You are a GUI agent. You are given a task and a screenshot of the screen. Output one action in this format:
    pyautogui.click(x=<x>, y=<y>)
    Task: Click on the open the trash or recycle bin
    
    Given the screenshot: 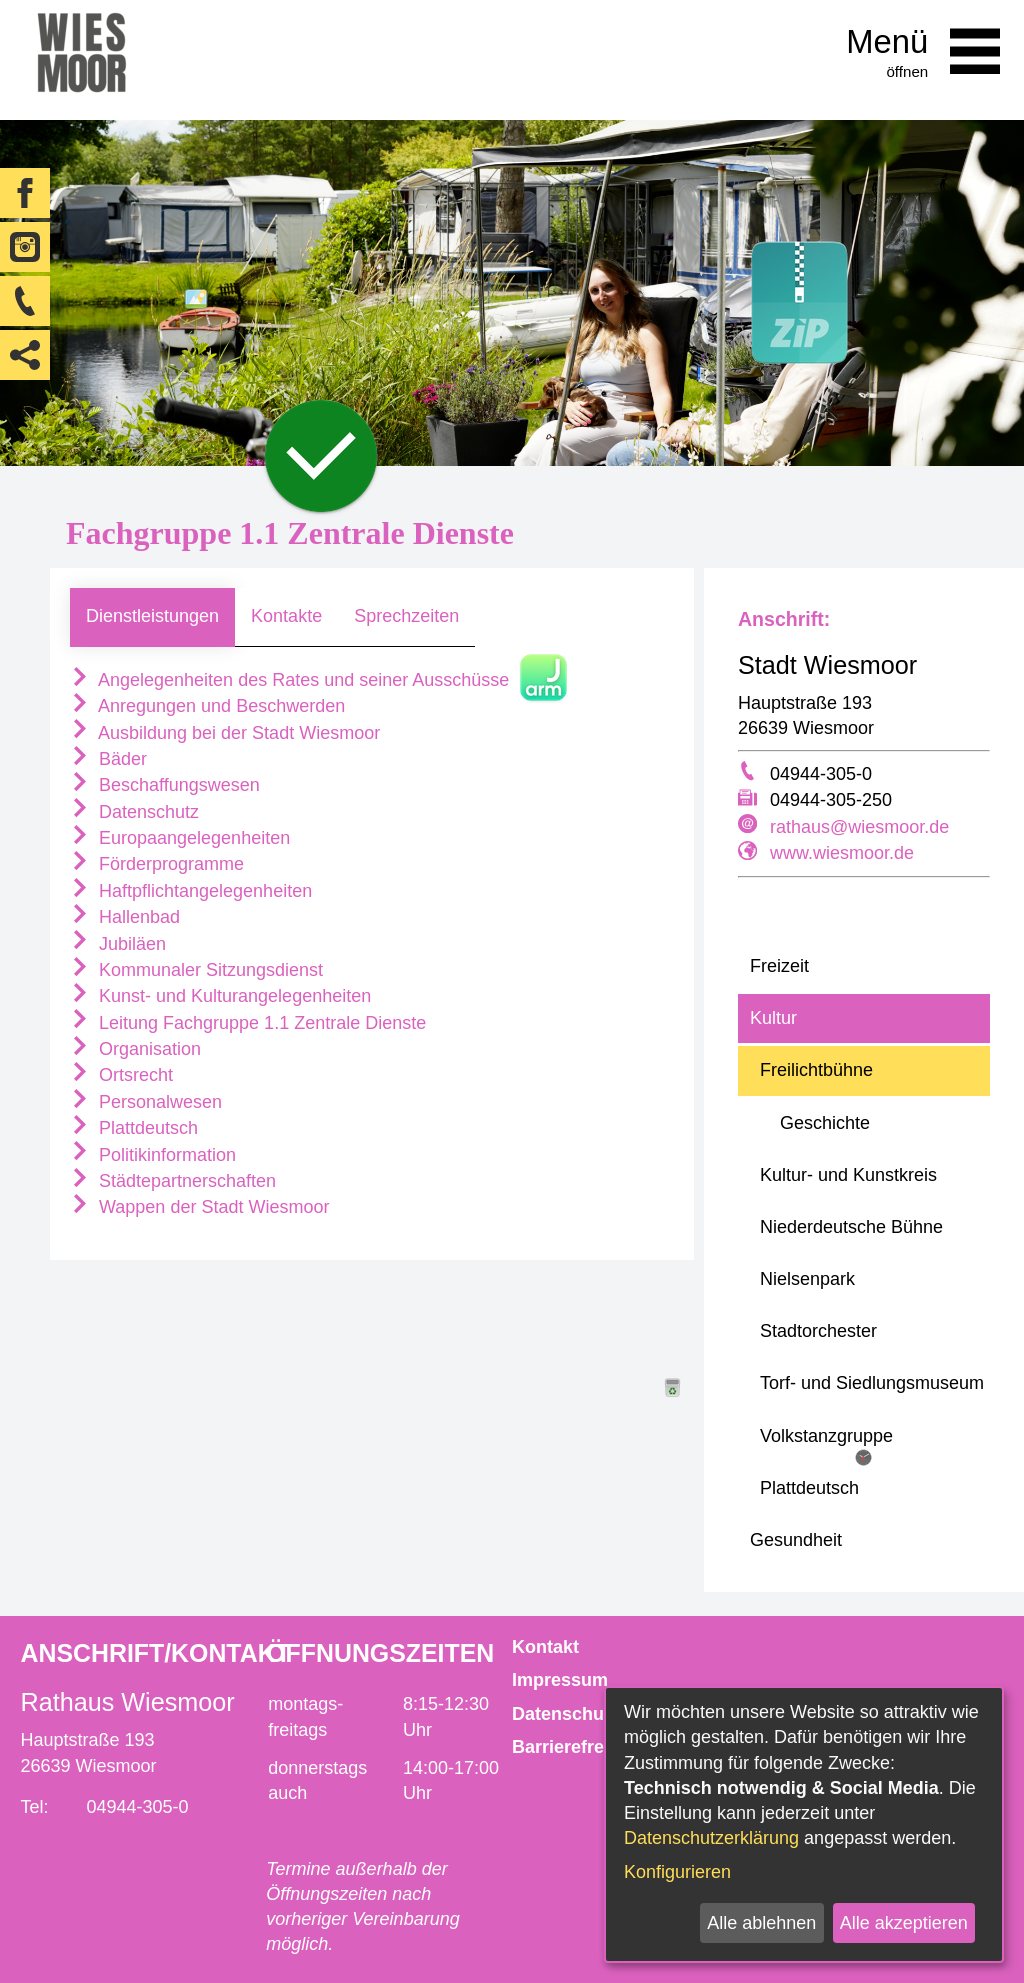 What is the action you would take?
    pyautogui.click(x=672, y=1387)
    